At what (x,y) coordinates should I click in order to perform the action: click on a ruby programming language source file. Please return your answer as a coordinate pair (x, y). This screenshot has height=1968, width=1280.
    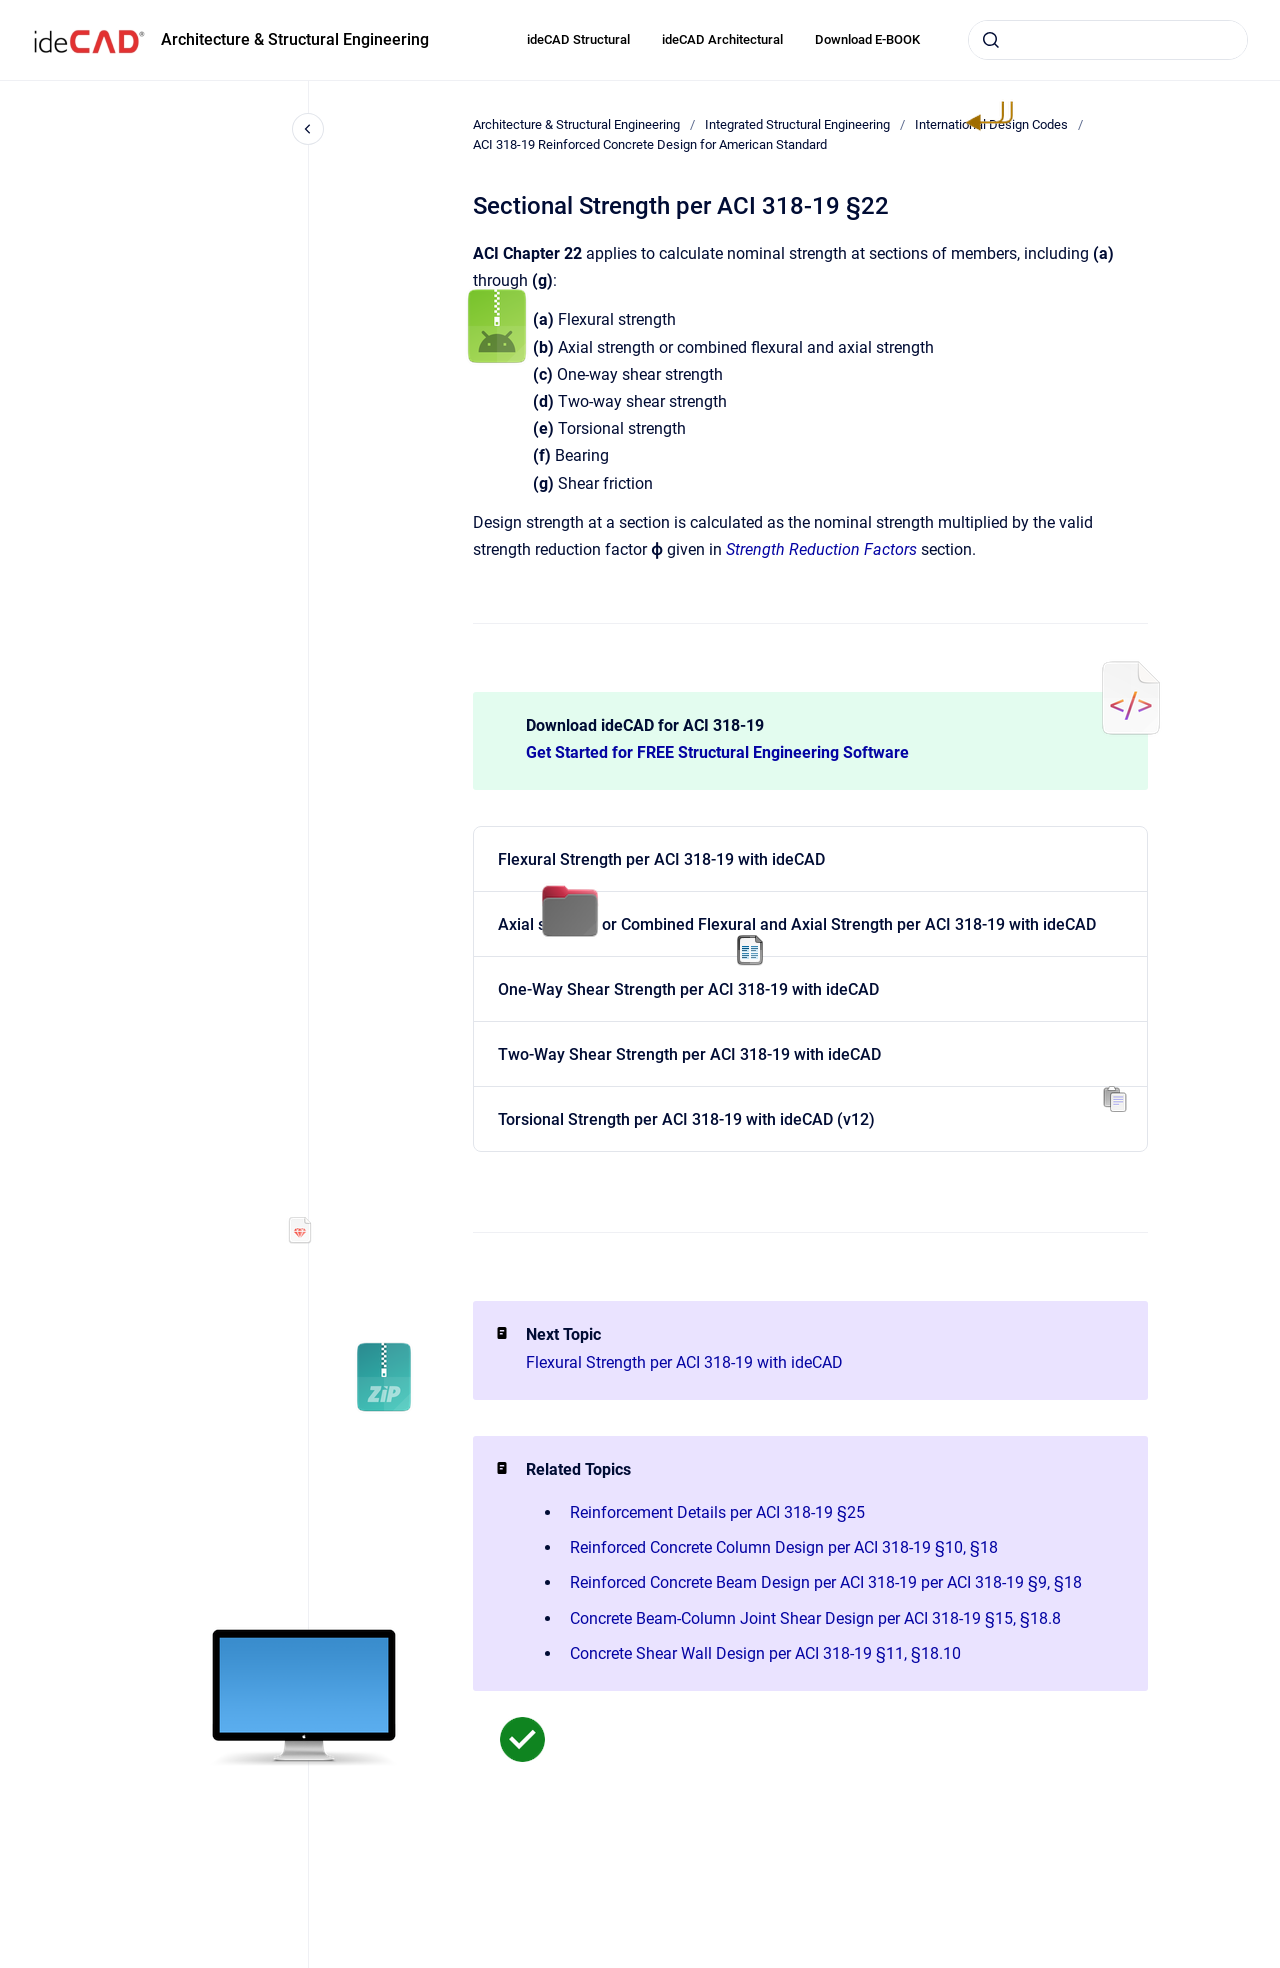
    Looking at the image, I should click on (300, 1230).